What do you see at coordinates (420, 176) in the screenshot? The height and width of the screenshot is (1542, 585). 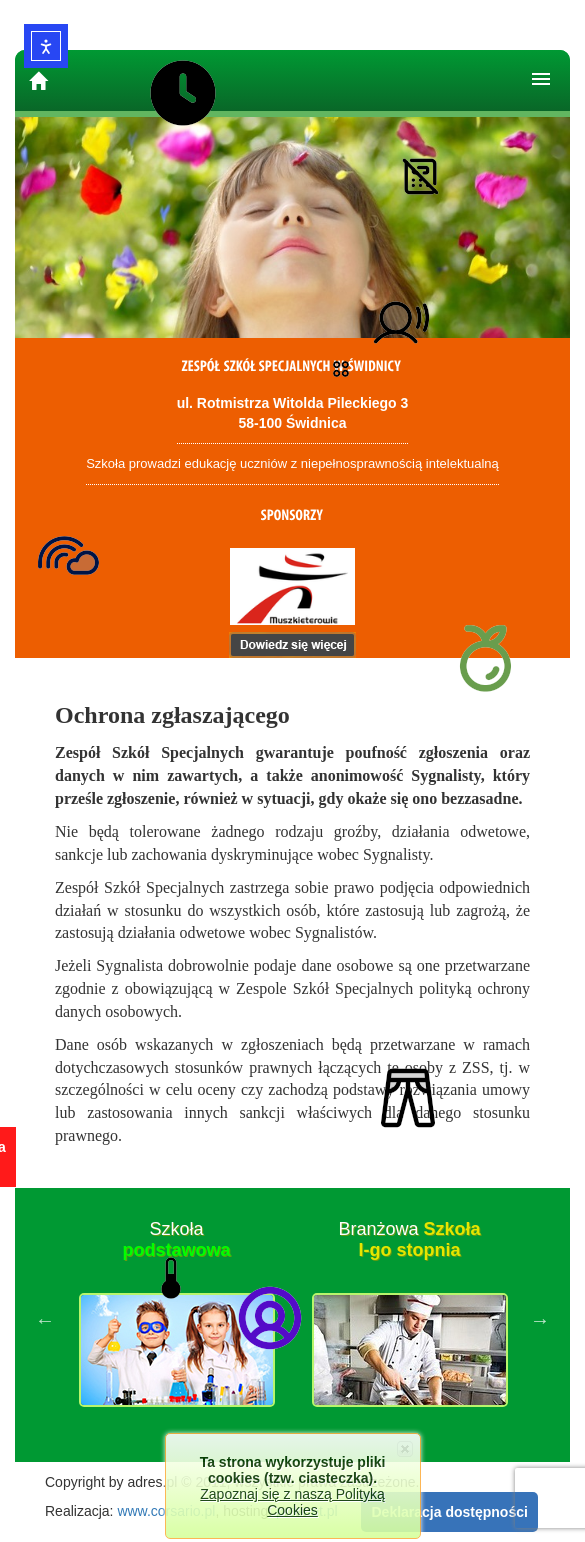 I see `calculator function disabled` at bounding box center [420, 176].